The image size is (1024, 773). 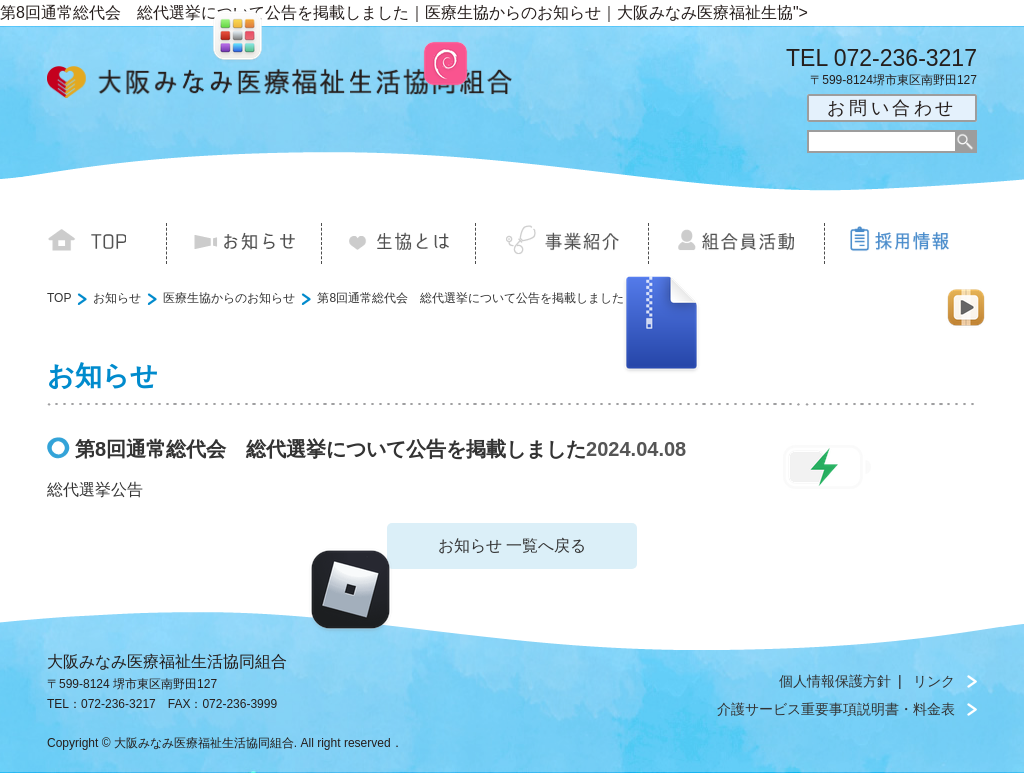 I want to click on open the app grid or launcher, so click(x=237, y=35).